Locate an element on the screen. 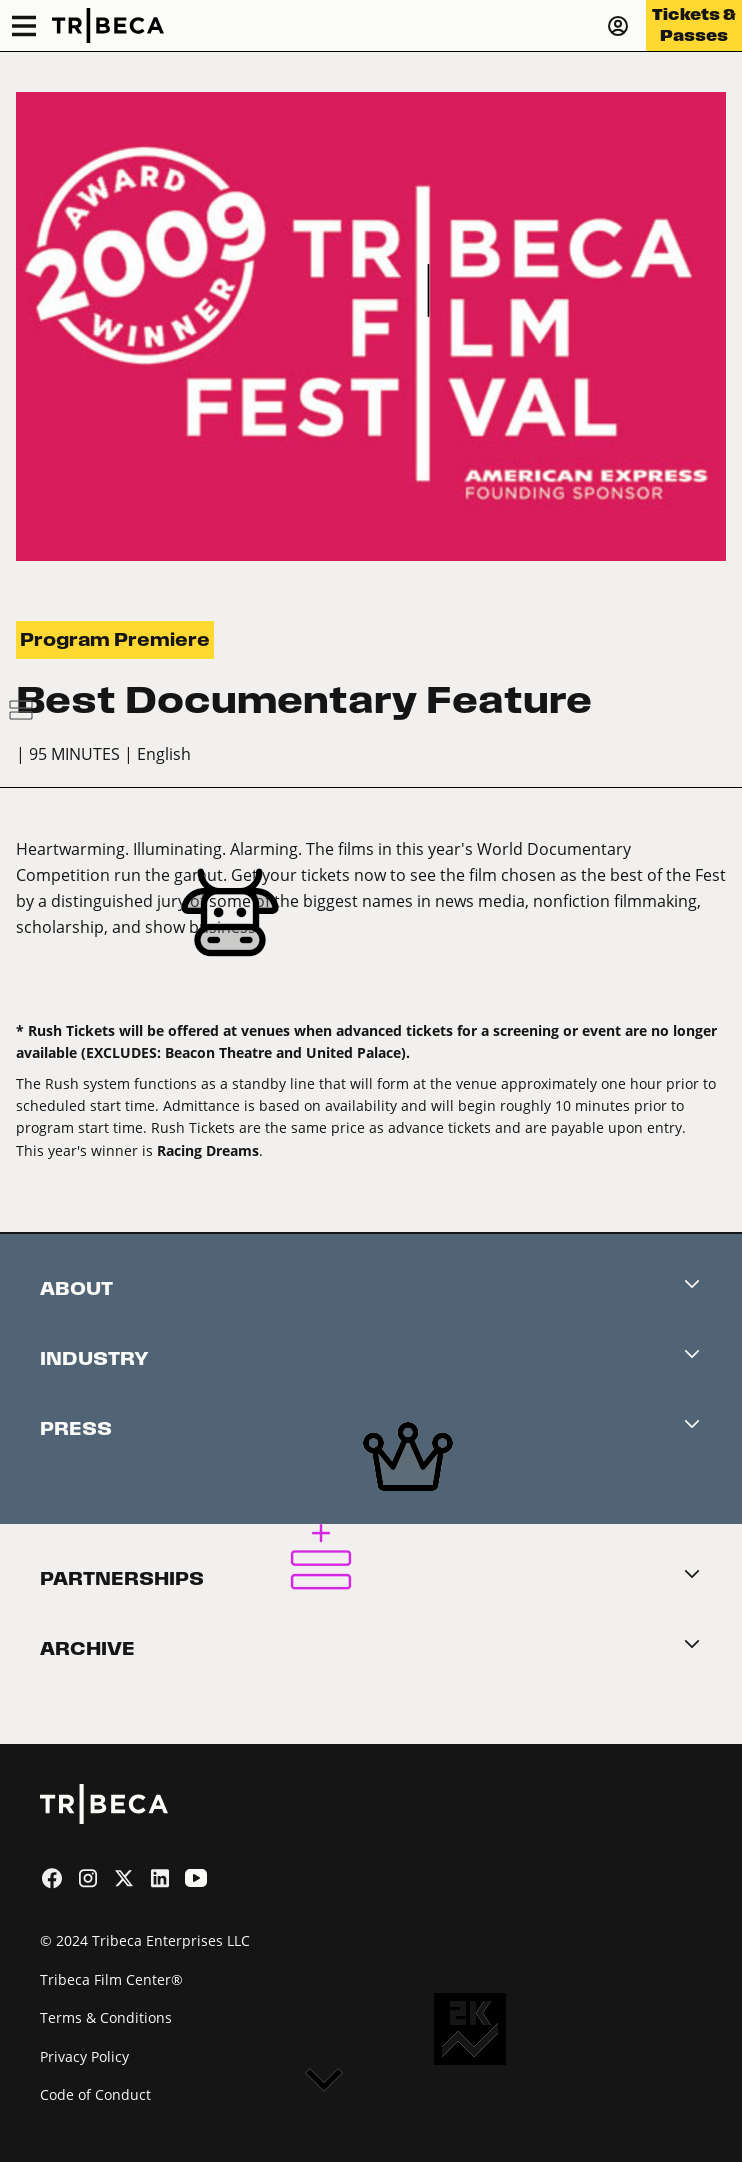  add a new row at the top is located at coordinates (321, 1562).